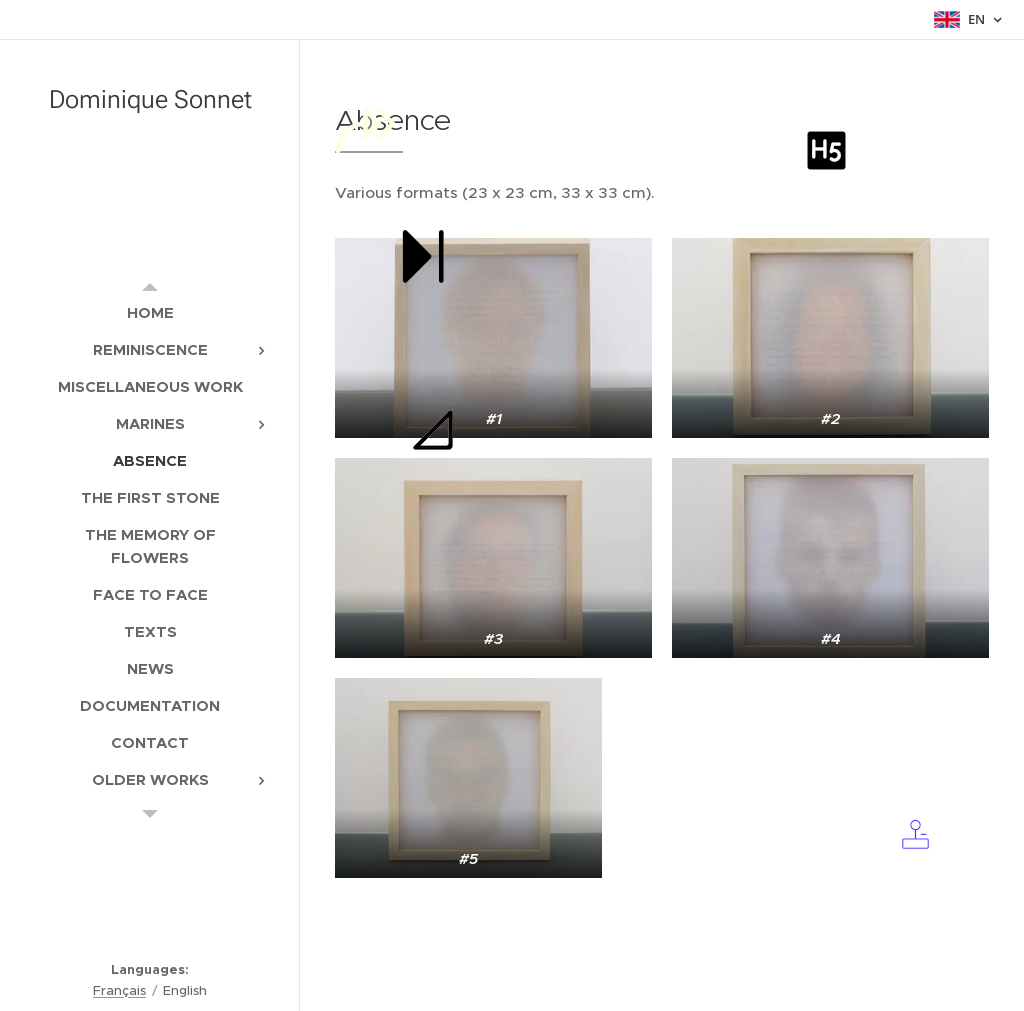  What do you see at coordinates (915, 835) in the screenshot?
I see `access game controls or gaming features` at bounding box center [915, 835].